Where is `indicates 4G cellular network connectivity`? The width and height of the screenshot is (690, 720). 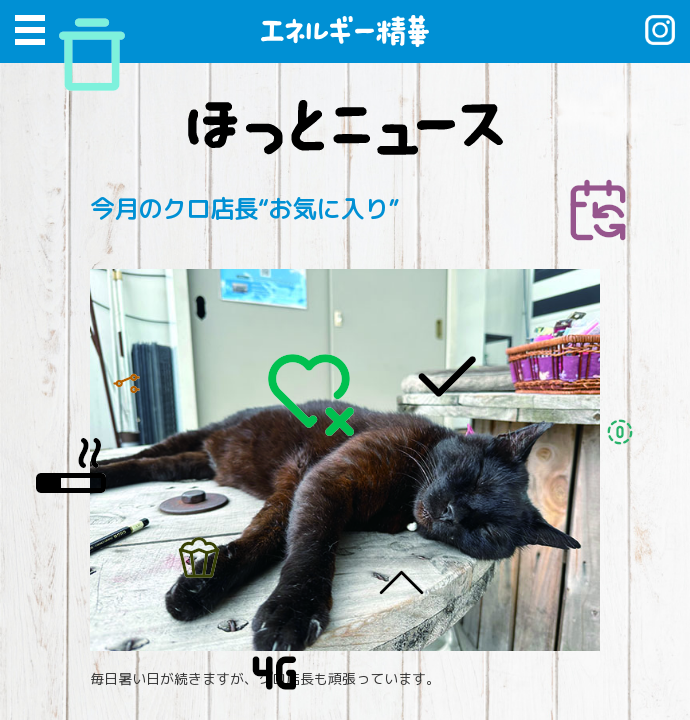
indicates 4G cellular network connectivity is located at coordinates (276, 673).